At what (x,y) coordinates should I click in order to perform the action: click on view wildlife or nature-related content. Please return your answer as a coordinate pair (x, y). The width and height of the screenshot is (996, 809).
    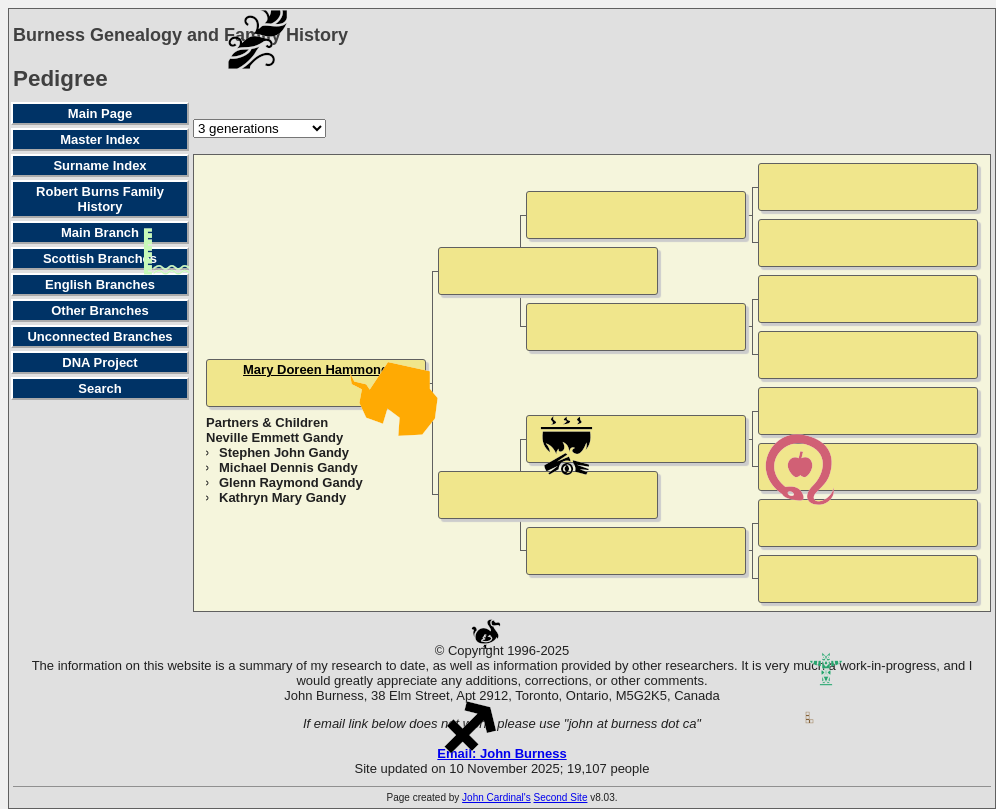
    Looking at the image, I should click on (393, 399).